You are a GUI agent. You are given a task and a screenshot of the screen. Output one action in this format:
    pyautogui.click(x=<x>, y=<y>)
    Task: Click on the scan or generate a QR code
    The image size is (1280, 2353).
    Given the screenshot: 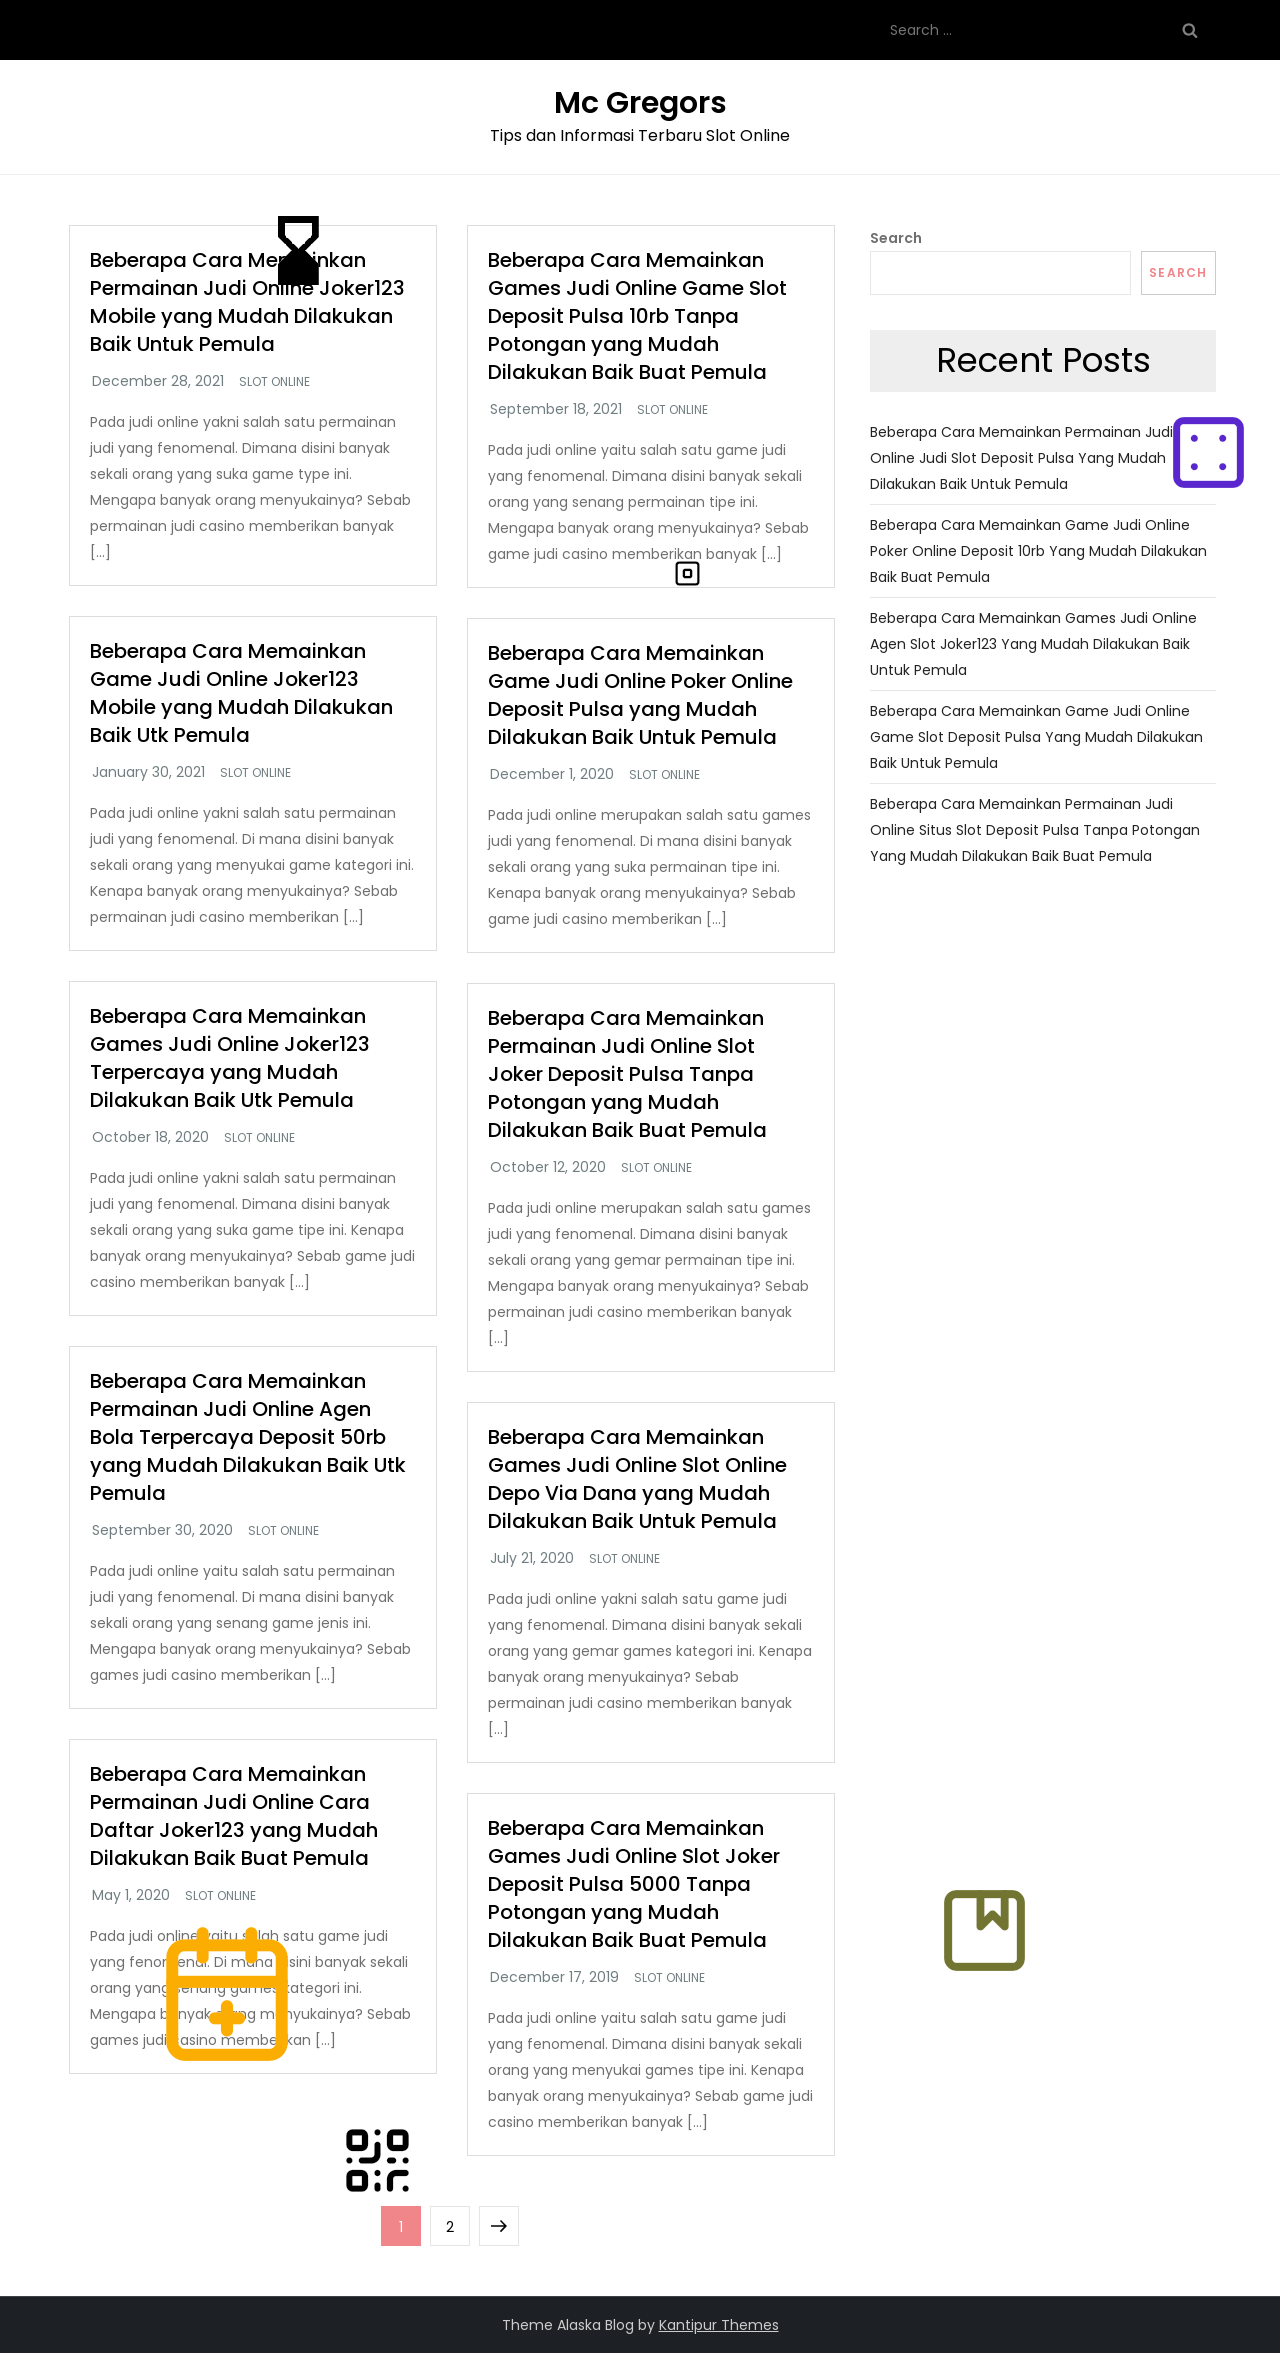 What is the action you would take?
    pyautogui.click(x=377, y=2160)
    